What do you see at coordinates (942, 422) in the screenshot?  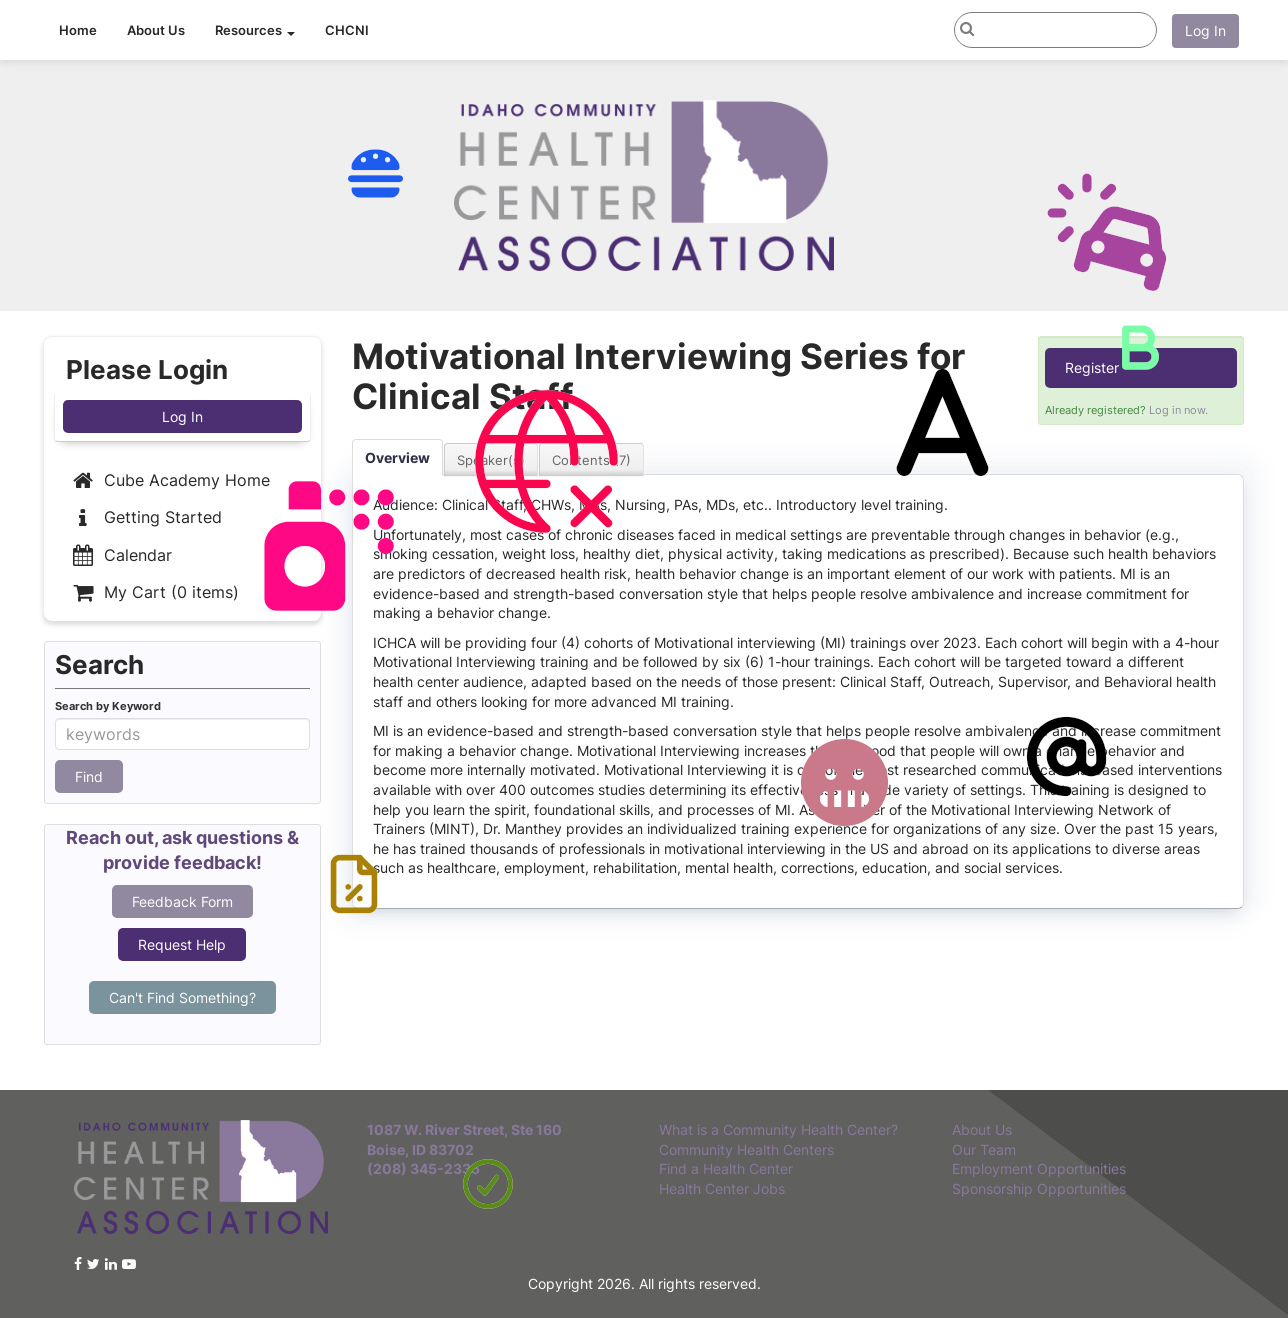 I see `indicates text formatting or font options` at bounding box center [942, 422].